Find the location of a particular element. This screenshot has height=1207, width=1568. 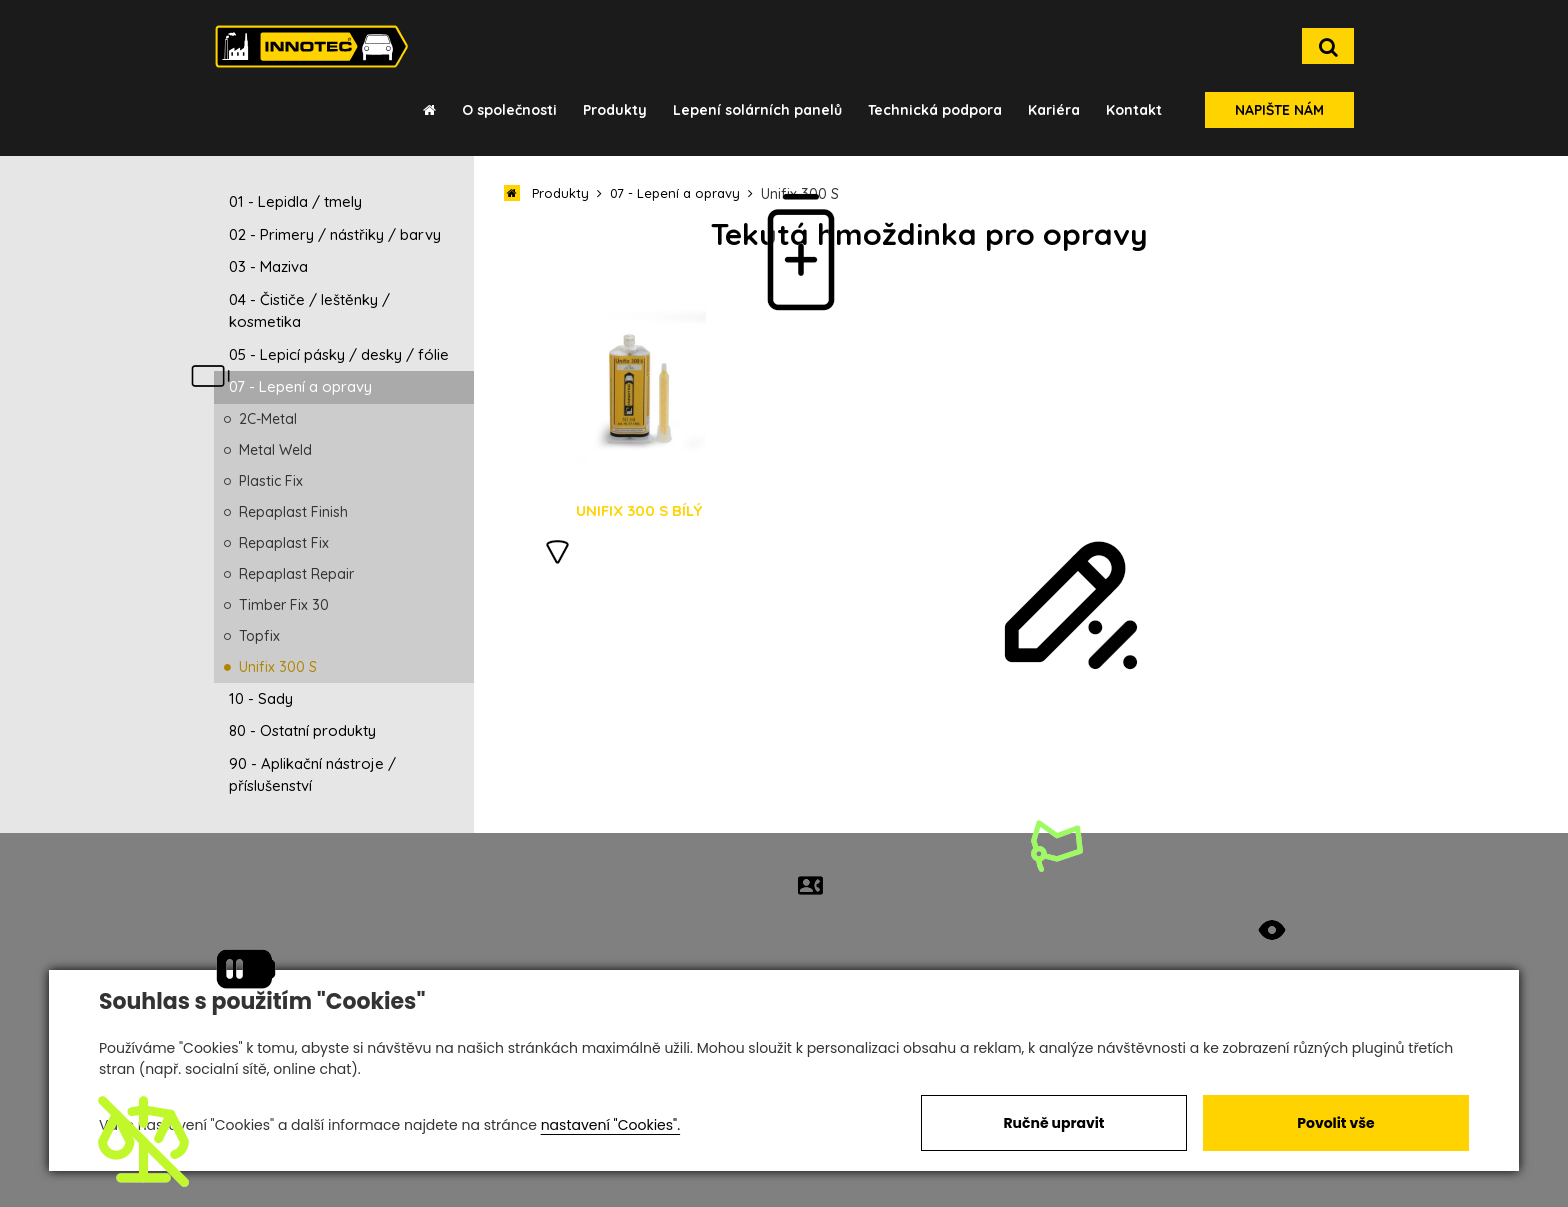

indicates a cone or triangular marker is located at coordinates (557, 552).